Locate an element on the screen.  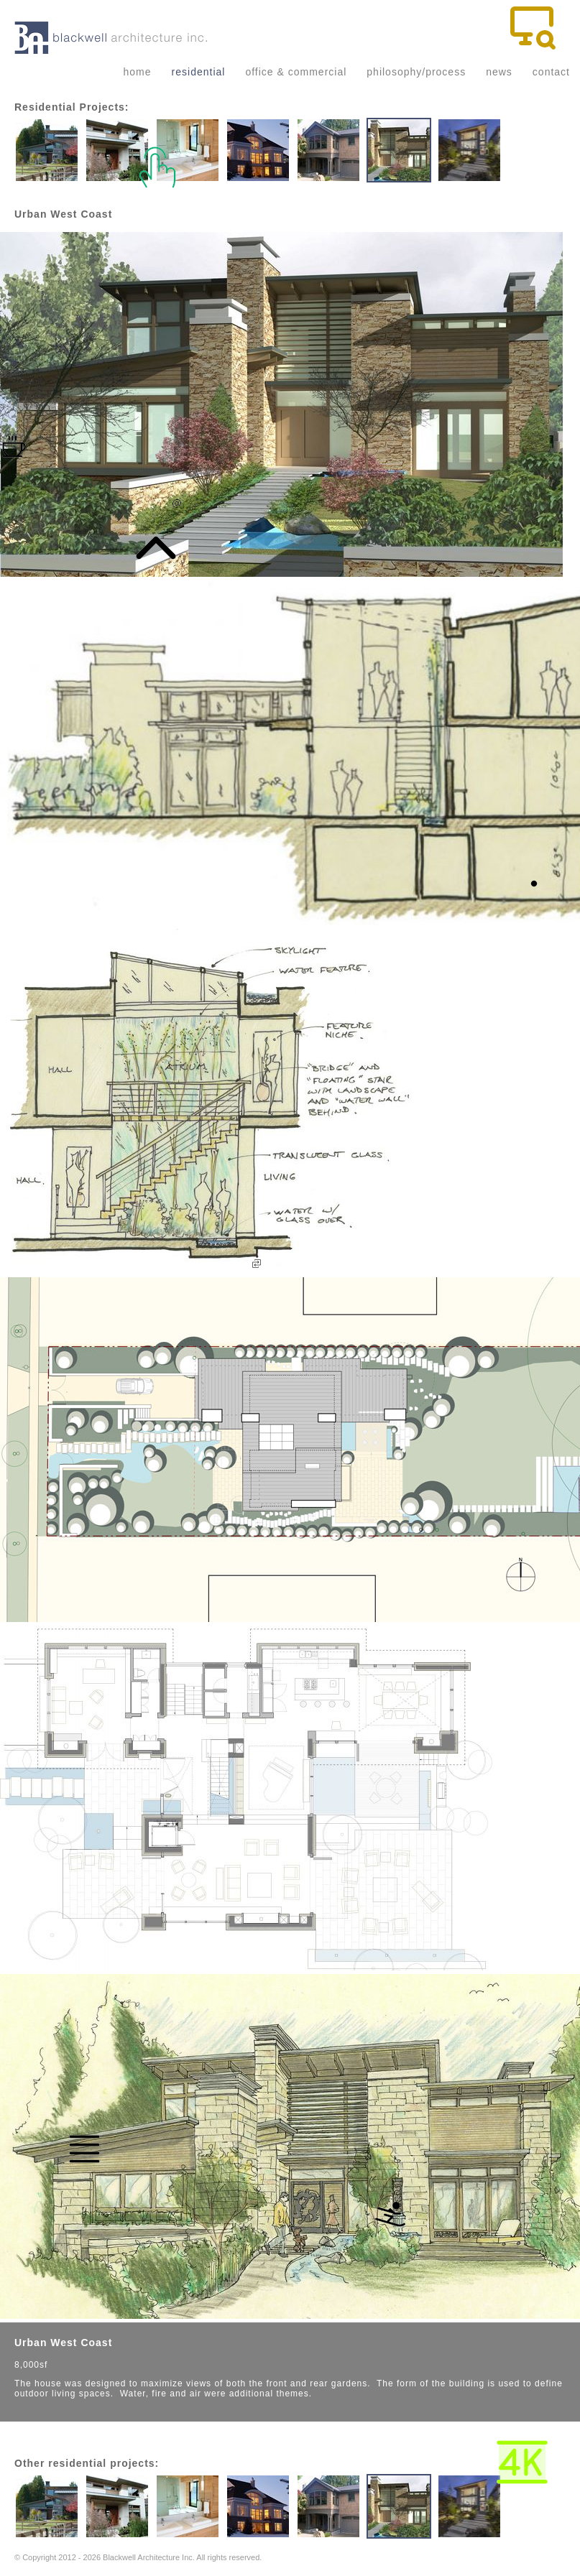
indicates skiing or winter sports activity is located at coordinates (390, 2215).